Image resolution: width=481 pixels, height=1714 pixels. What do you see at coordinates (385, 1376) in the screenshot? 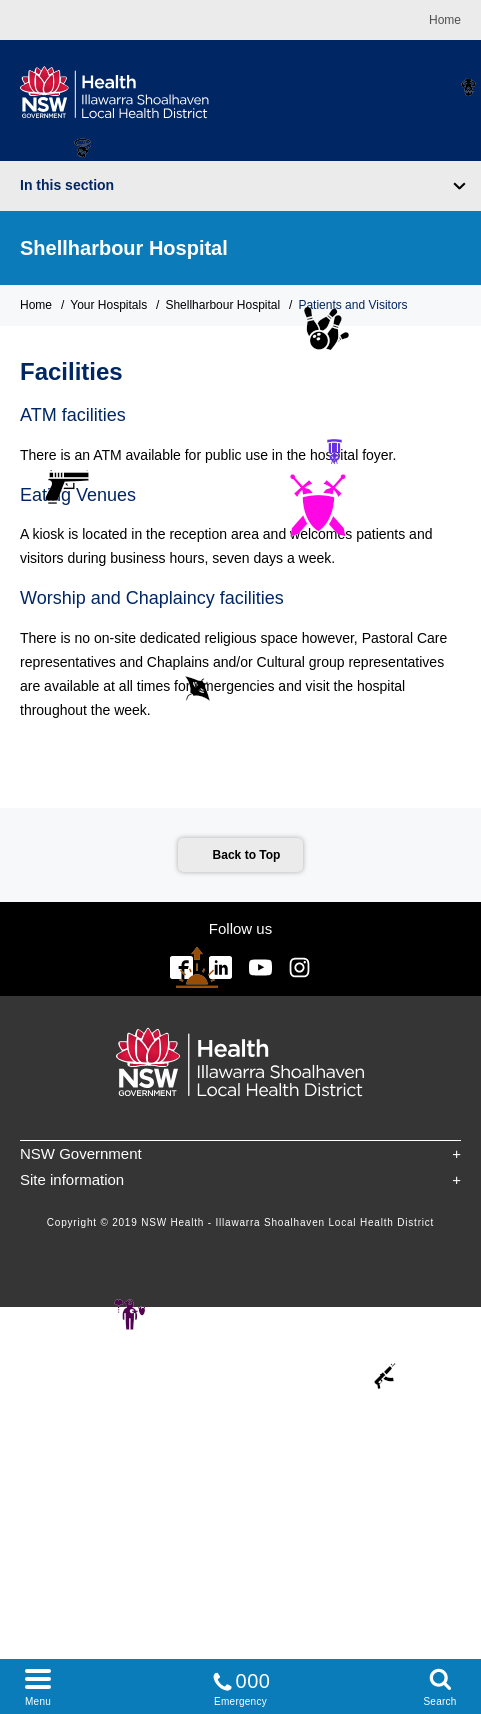
I see `select assault rifle weapon in game` at bounding box center [385, 1376].